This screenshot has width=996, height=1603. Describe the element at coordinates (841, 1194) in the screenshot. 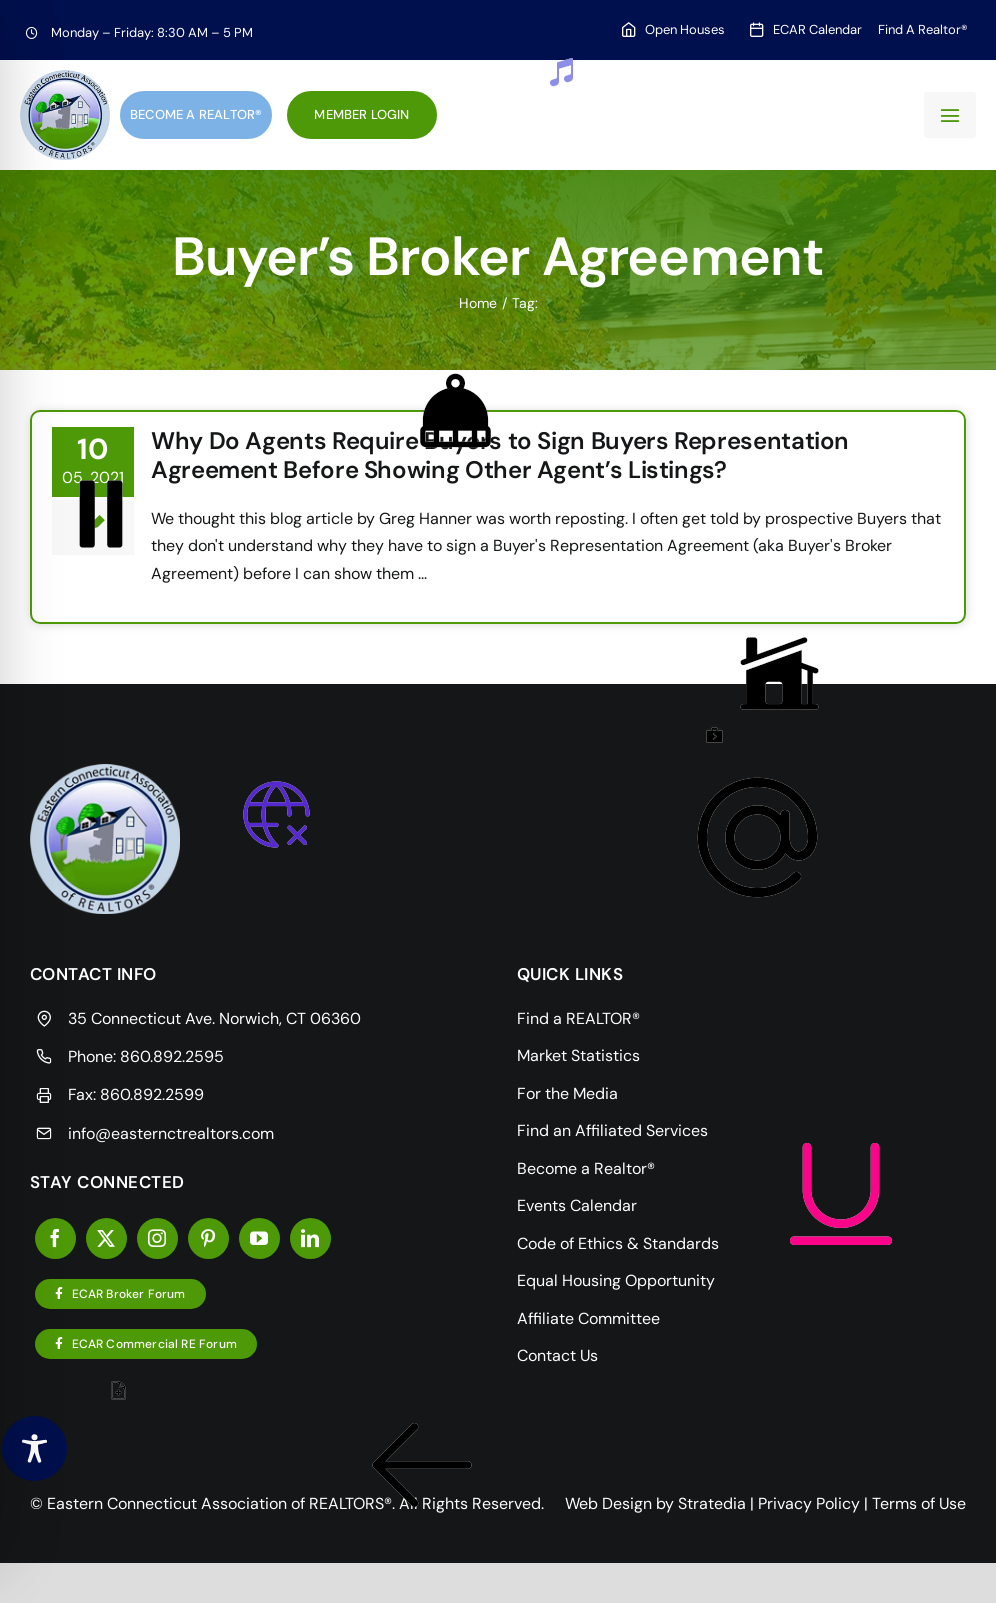

I see `apply underline formatting to selected text` at that location.